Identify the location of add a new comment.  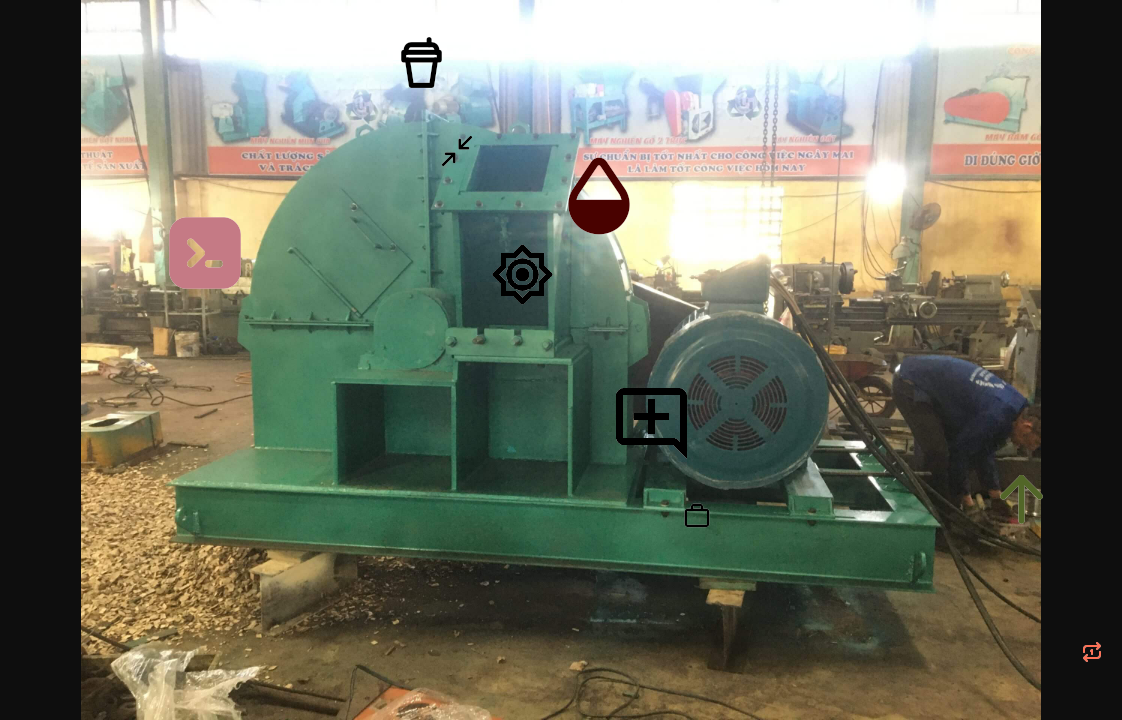
(651, 423).